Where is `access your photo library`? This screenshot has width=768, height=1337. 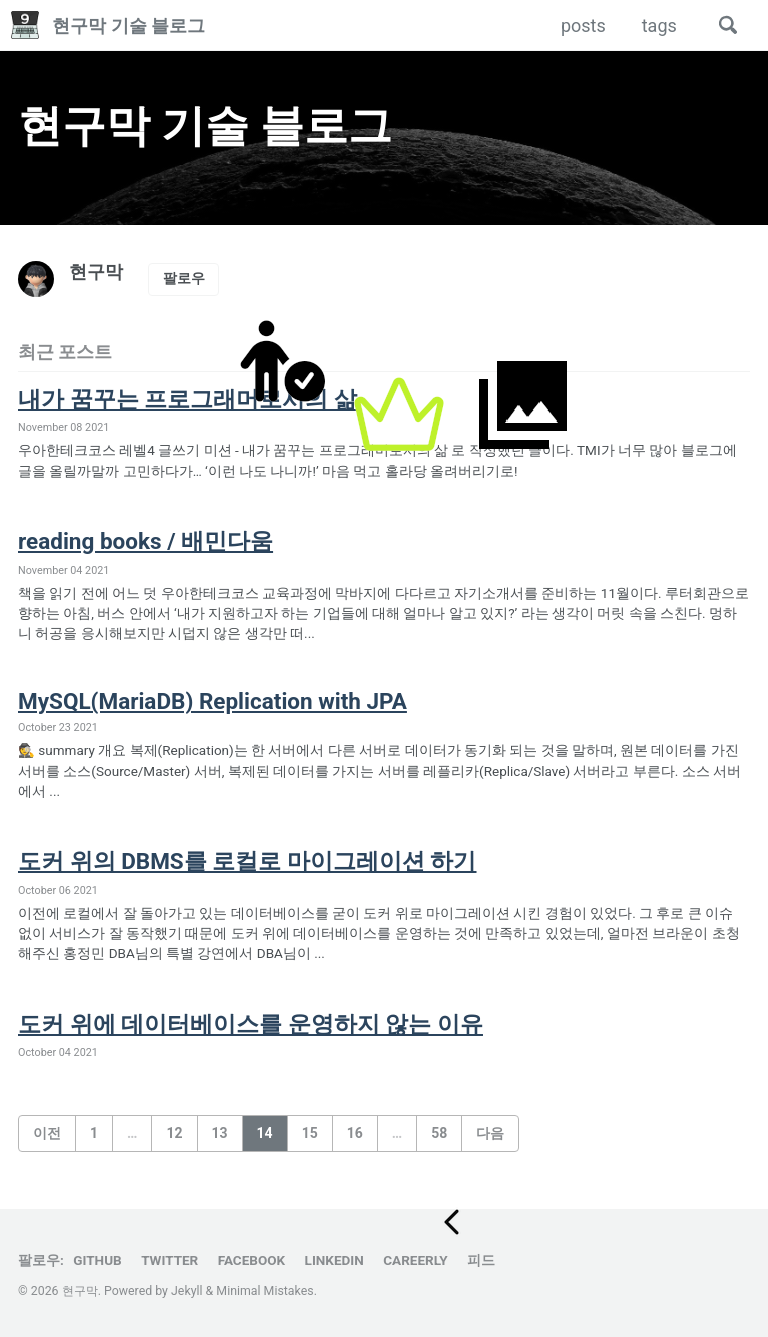 access your photo library is located at coordinates (523, 405).